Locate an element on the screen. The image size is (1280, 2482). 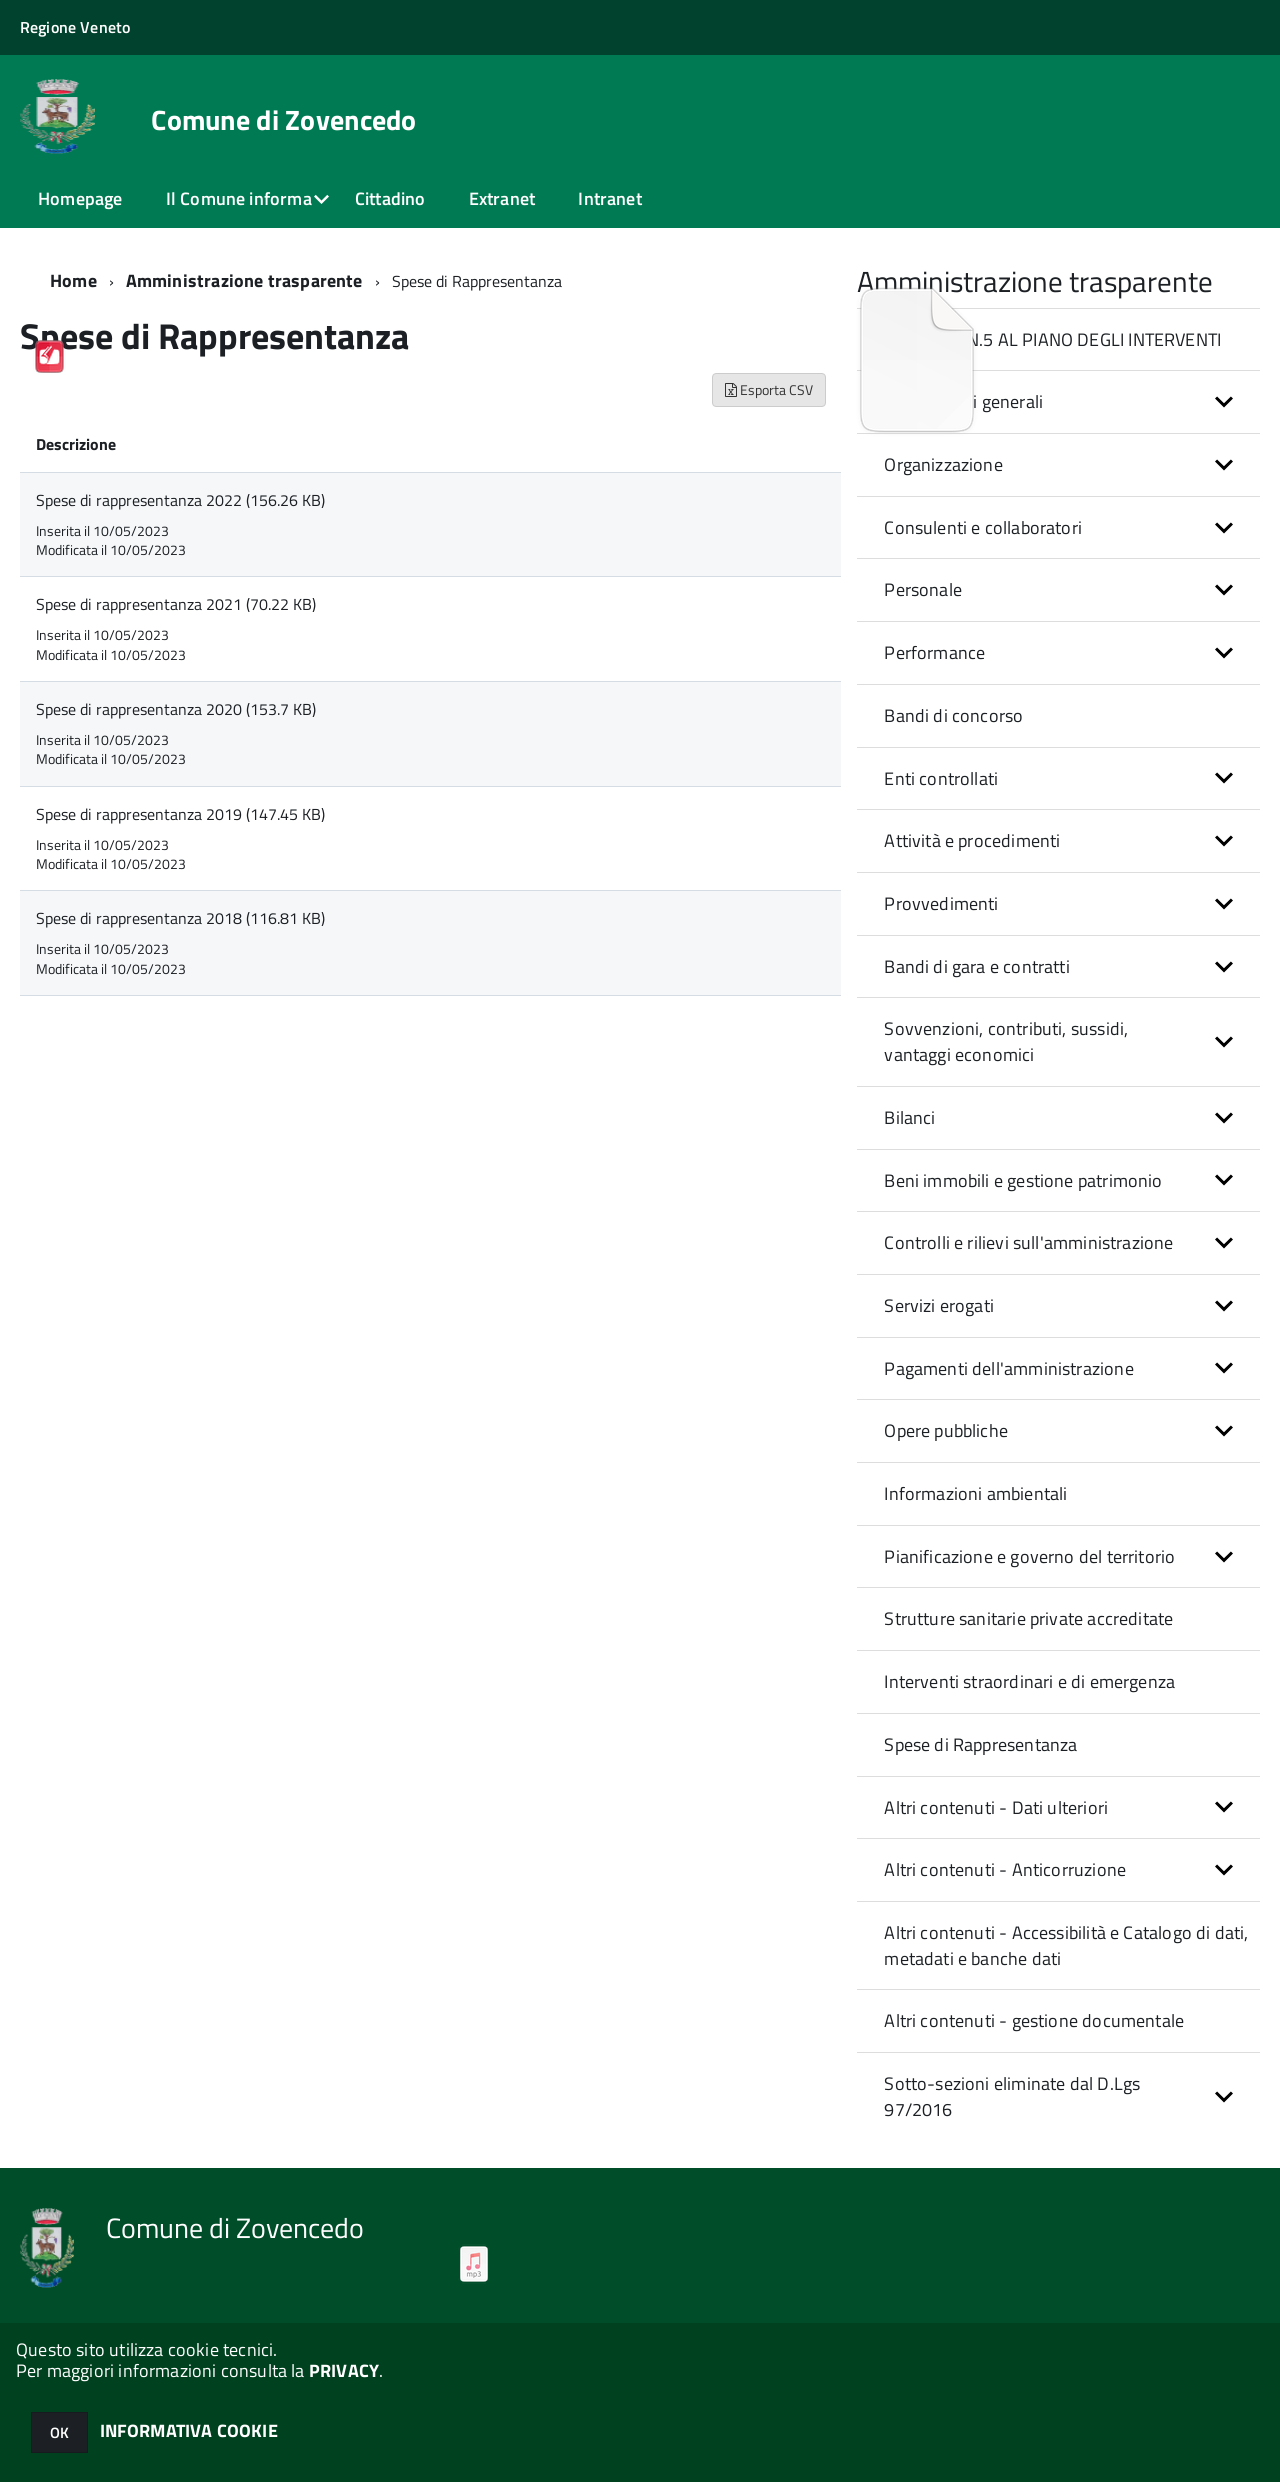
indicates an empty or zero-byte file is located at coordinates (917, 360).